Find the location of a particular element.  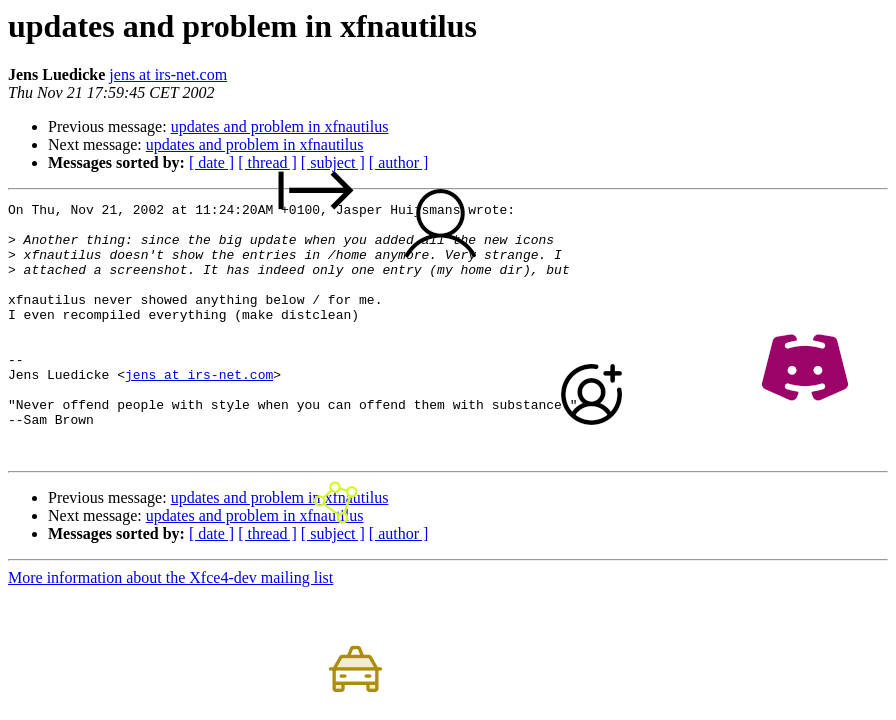

add a new user or contact is located at coordinates (591, 394).